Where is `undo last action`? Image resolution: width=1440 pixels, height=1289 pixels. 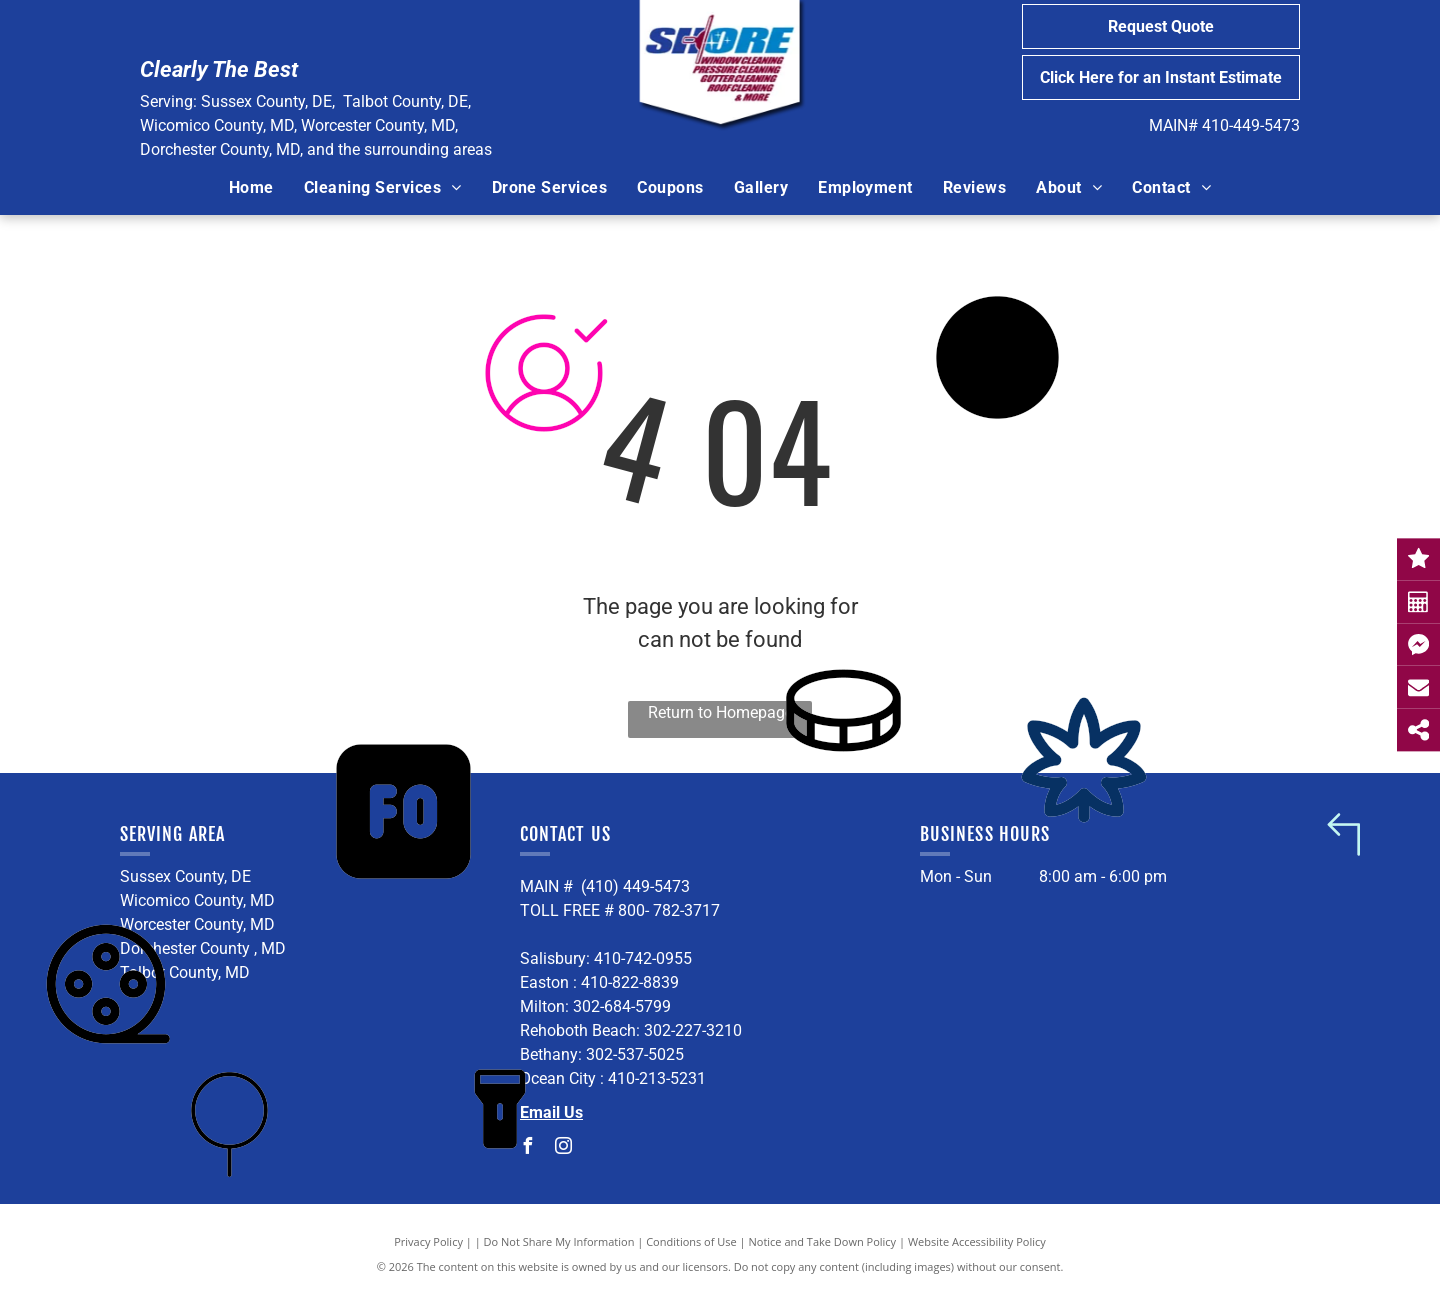
undo last action is located at coordinates (1345, 834).